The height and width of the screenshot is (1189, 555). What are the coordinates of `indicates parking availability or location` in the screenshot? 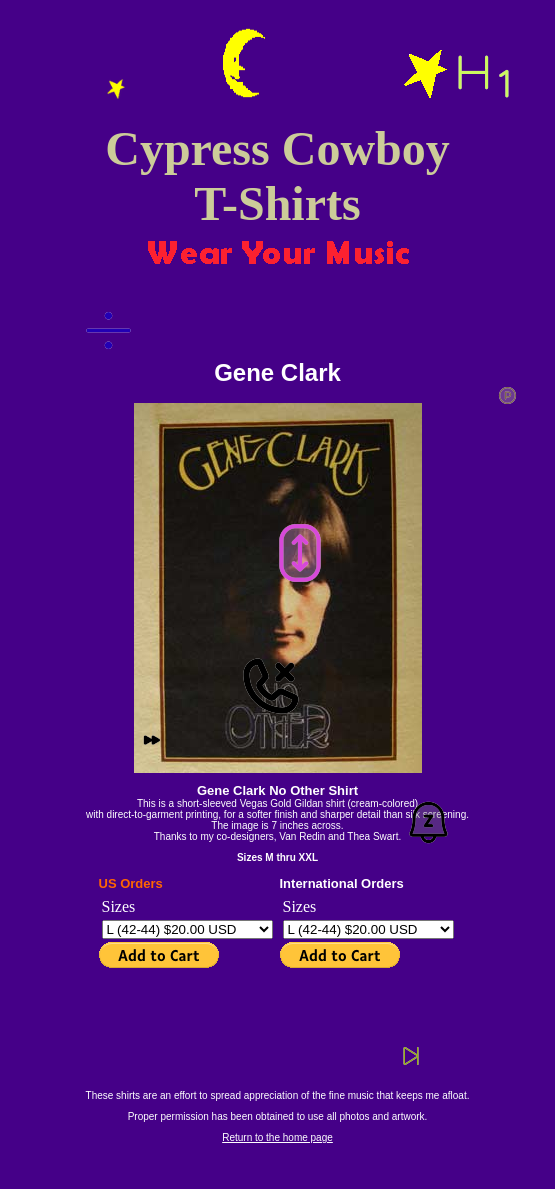 It's located at (507, 395).